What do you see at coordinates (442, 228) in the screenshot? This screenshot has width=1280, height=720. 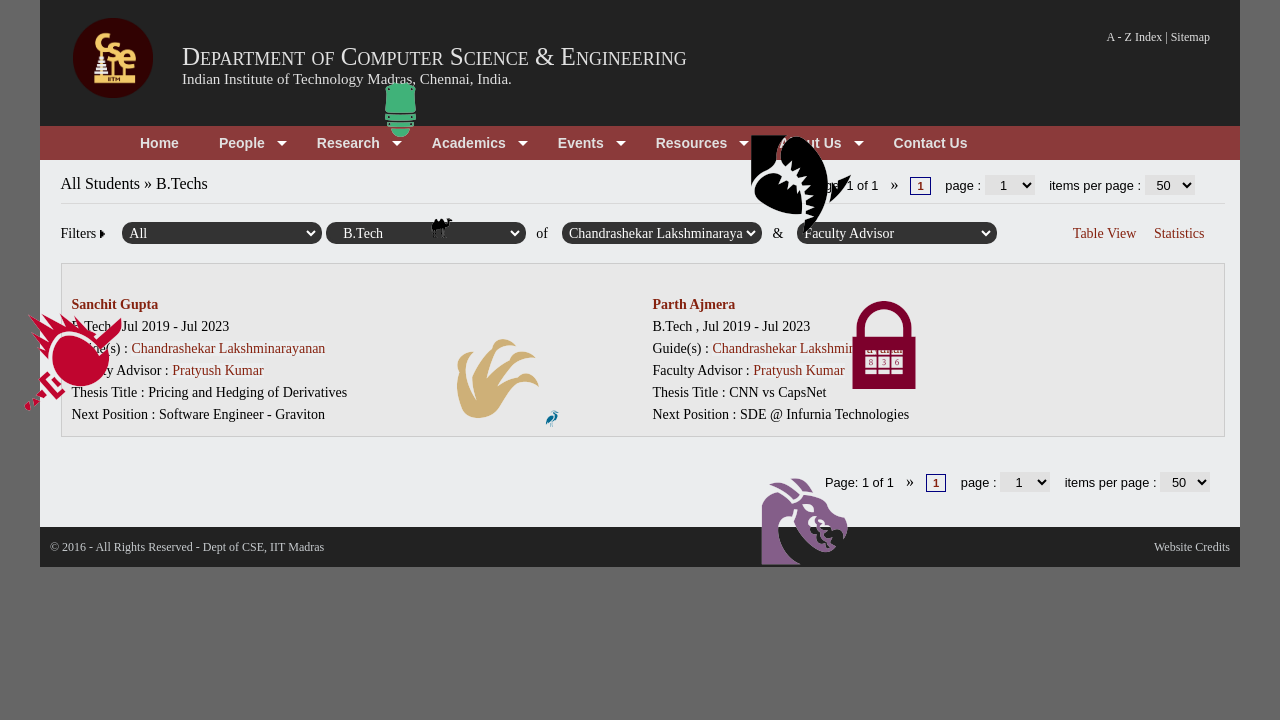 I see `select camel as your game character or avatar` at bounding box center [442, 228].